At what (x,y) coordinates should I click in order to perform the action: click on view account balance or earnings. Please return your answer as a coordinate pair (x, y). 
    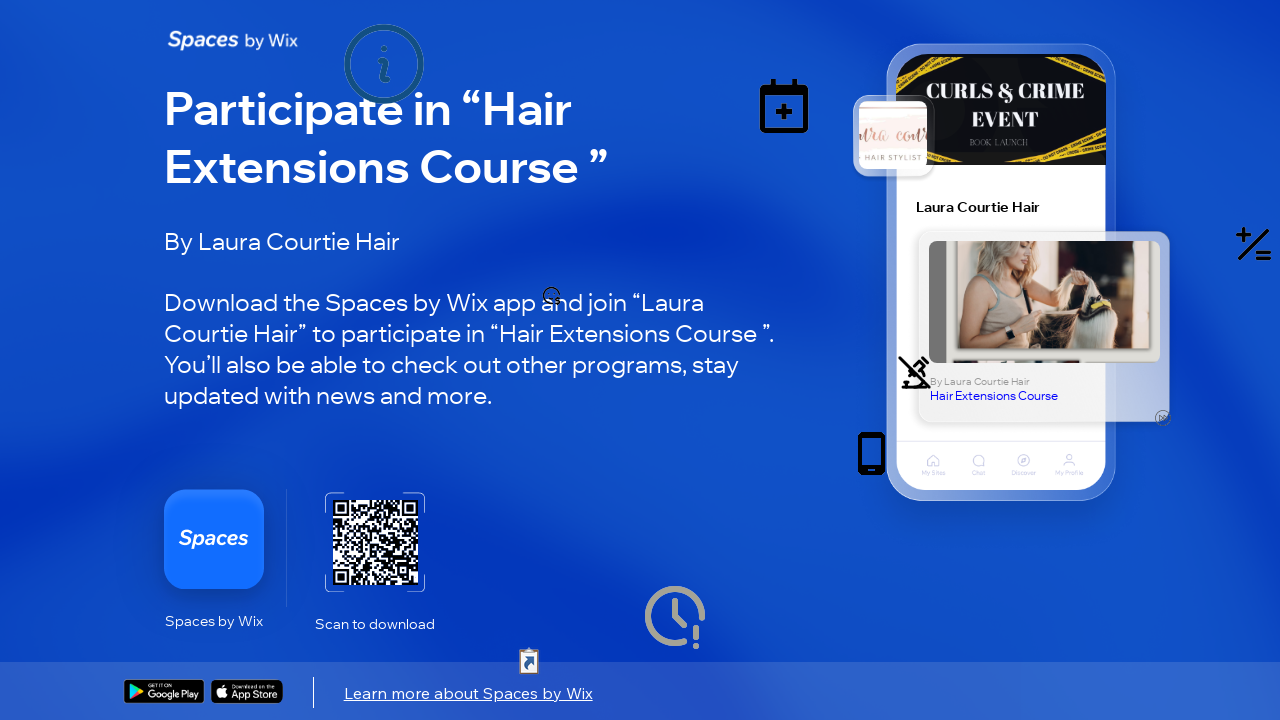
    Looking at the image, I should click on (551, 295).